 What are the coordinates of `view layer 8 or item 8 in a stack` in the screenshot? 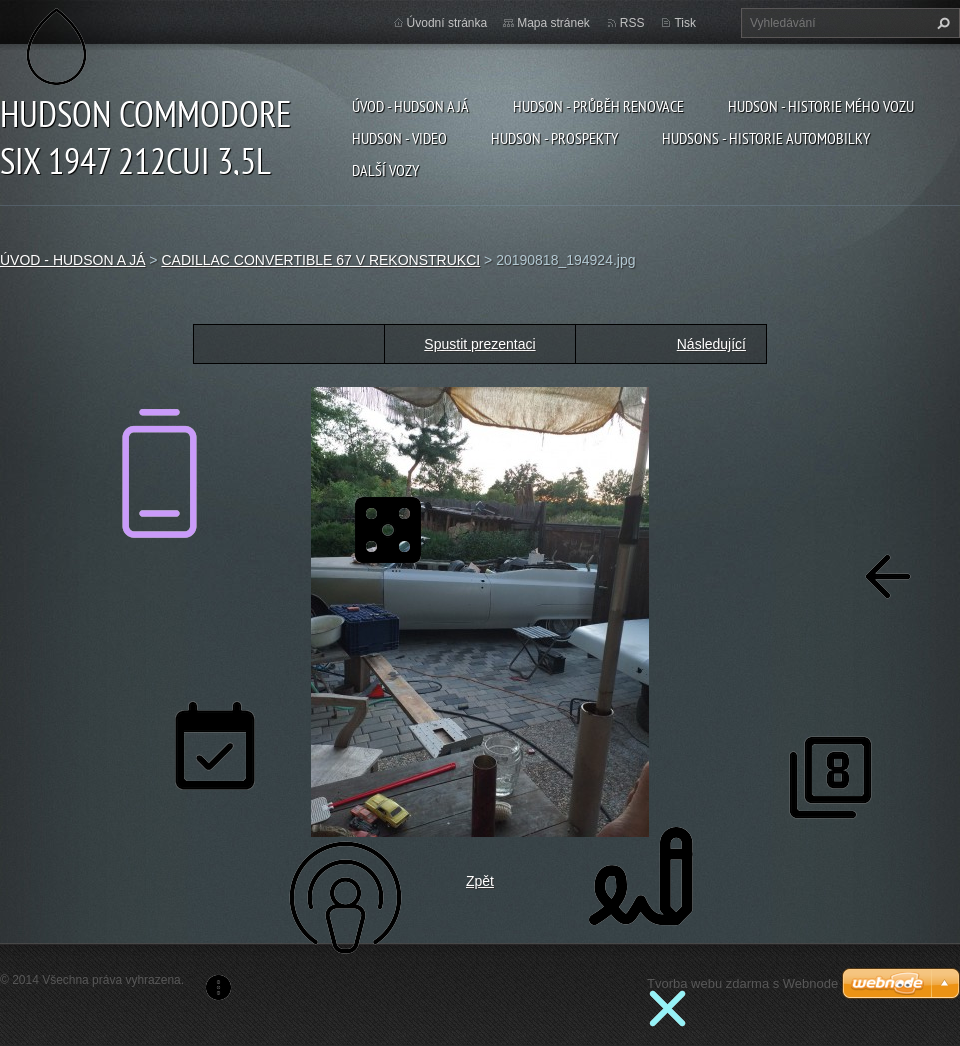 It's located at (830, 777).